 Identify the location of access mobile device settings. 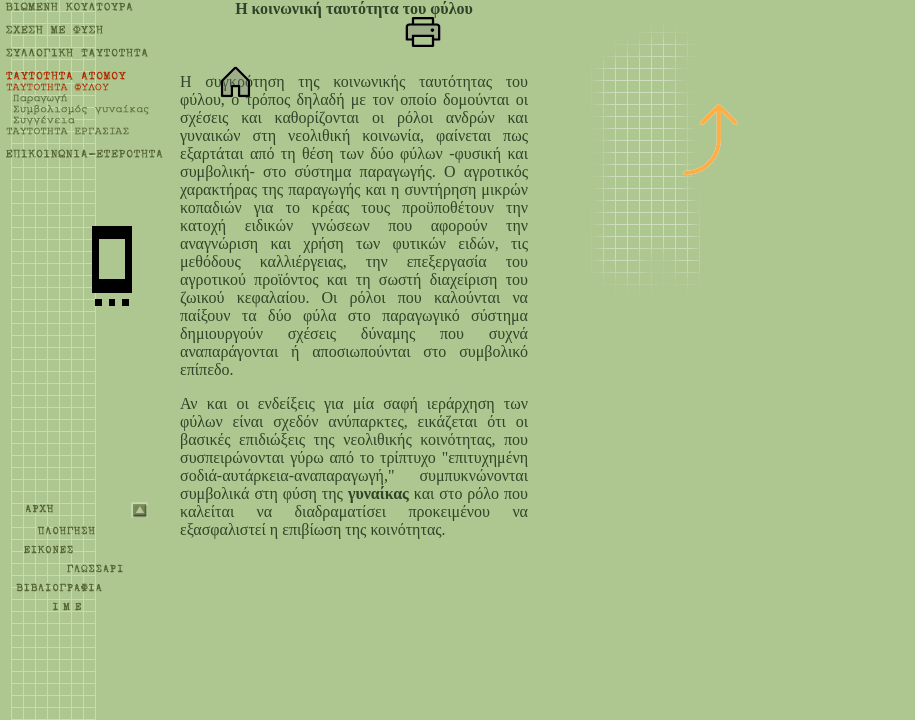
(112, 266).